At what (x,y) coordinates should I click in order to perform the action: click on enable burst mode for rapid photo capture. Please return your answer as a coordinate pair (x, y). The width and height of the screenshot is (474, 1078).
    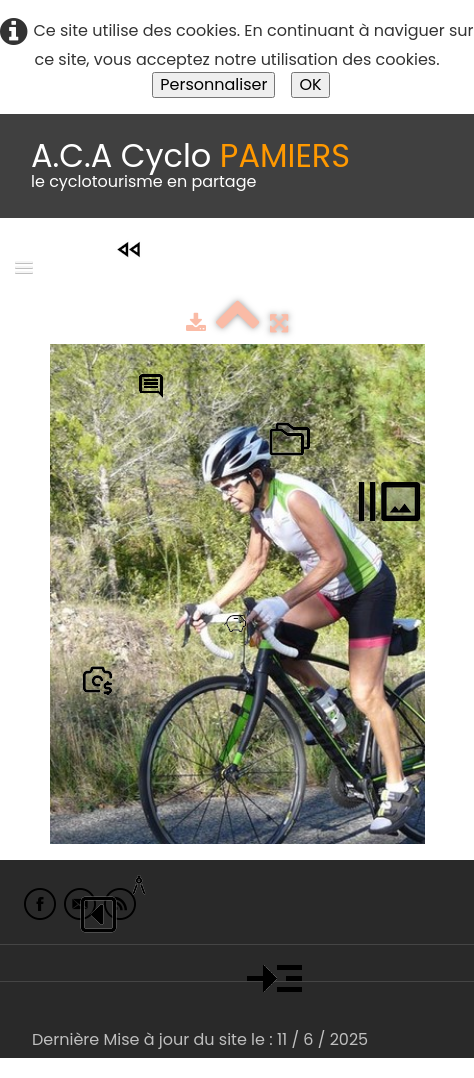
    Looking at the image, I should click on (389, 501).